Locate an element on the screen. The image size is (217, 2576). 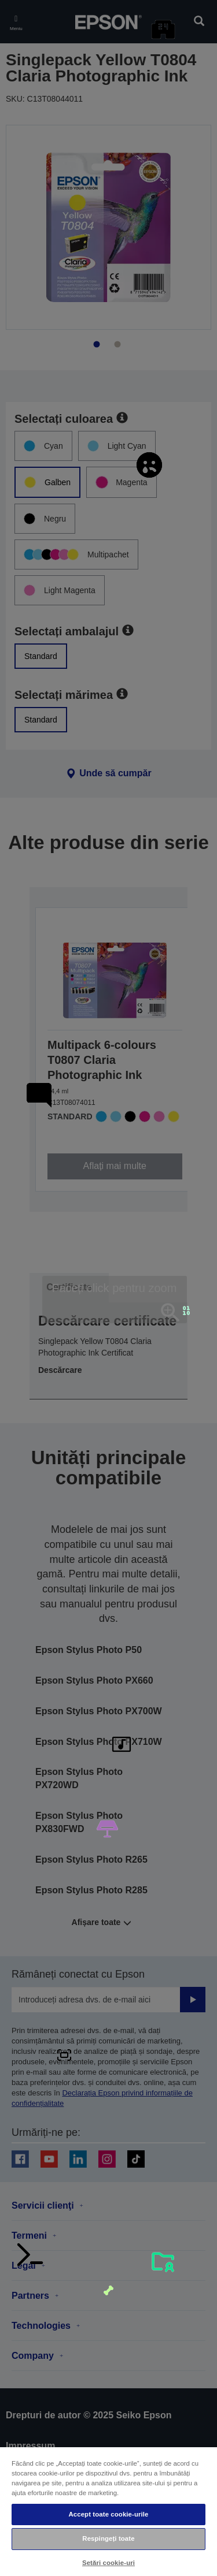
open command palette is located at coordinates (30, 2254).